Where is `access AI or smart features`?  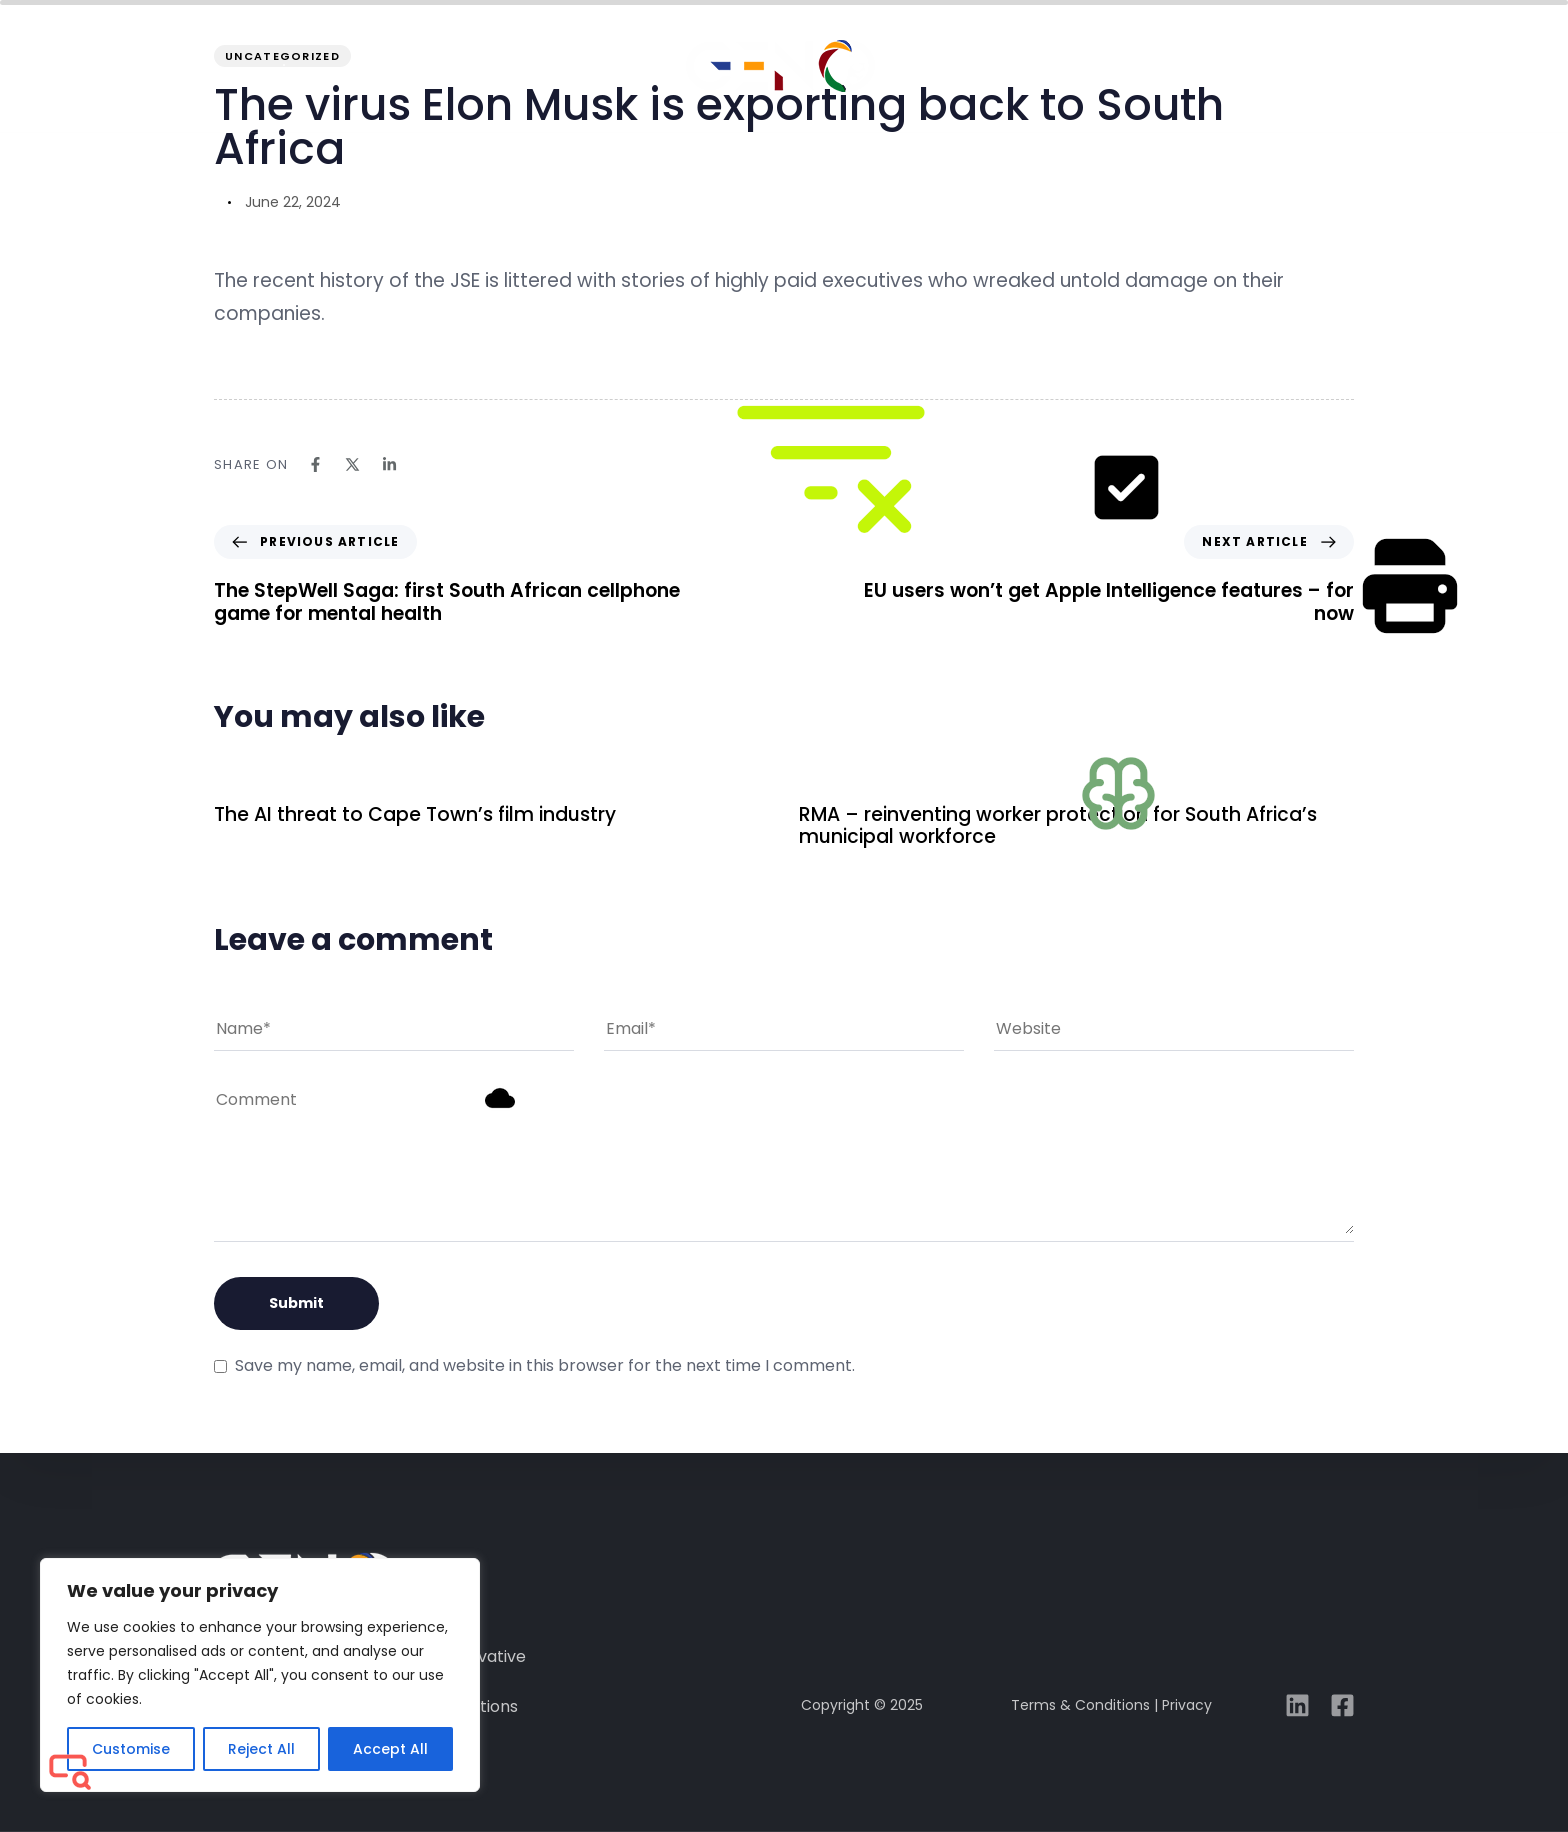 access AI or smart features is located at coordinates (1118, 793).